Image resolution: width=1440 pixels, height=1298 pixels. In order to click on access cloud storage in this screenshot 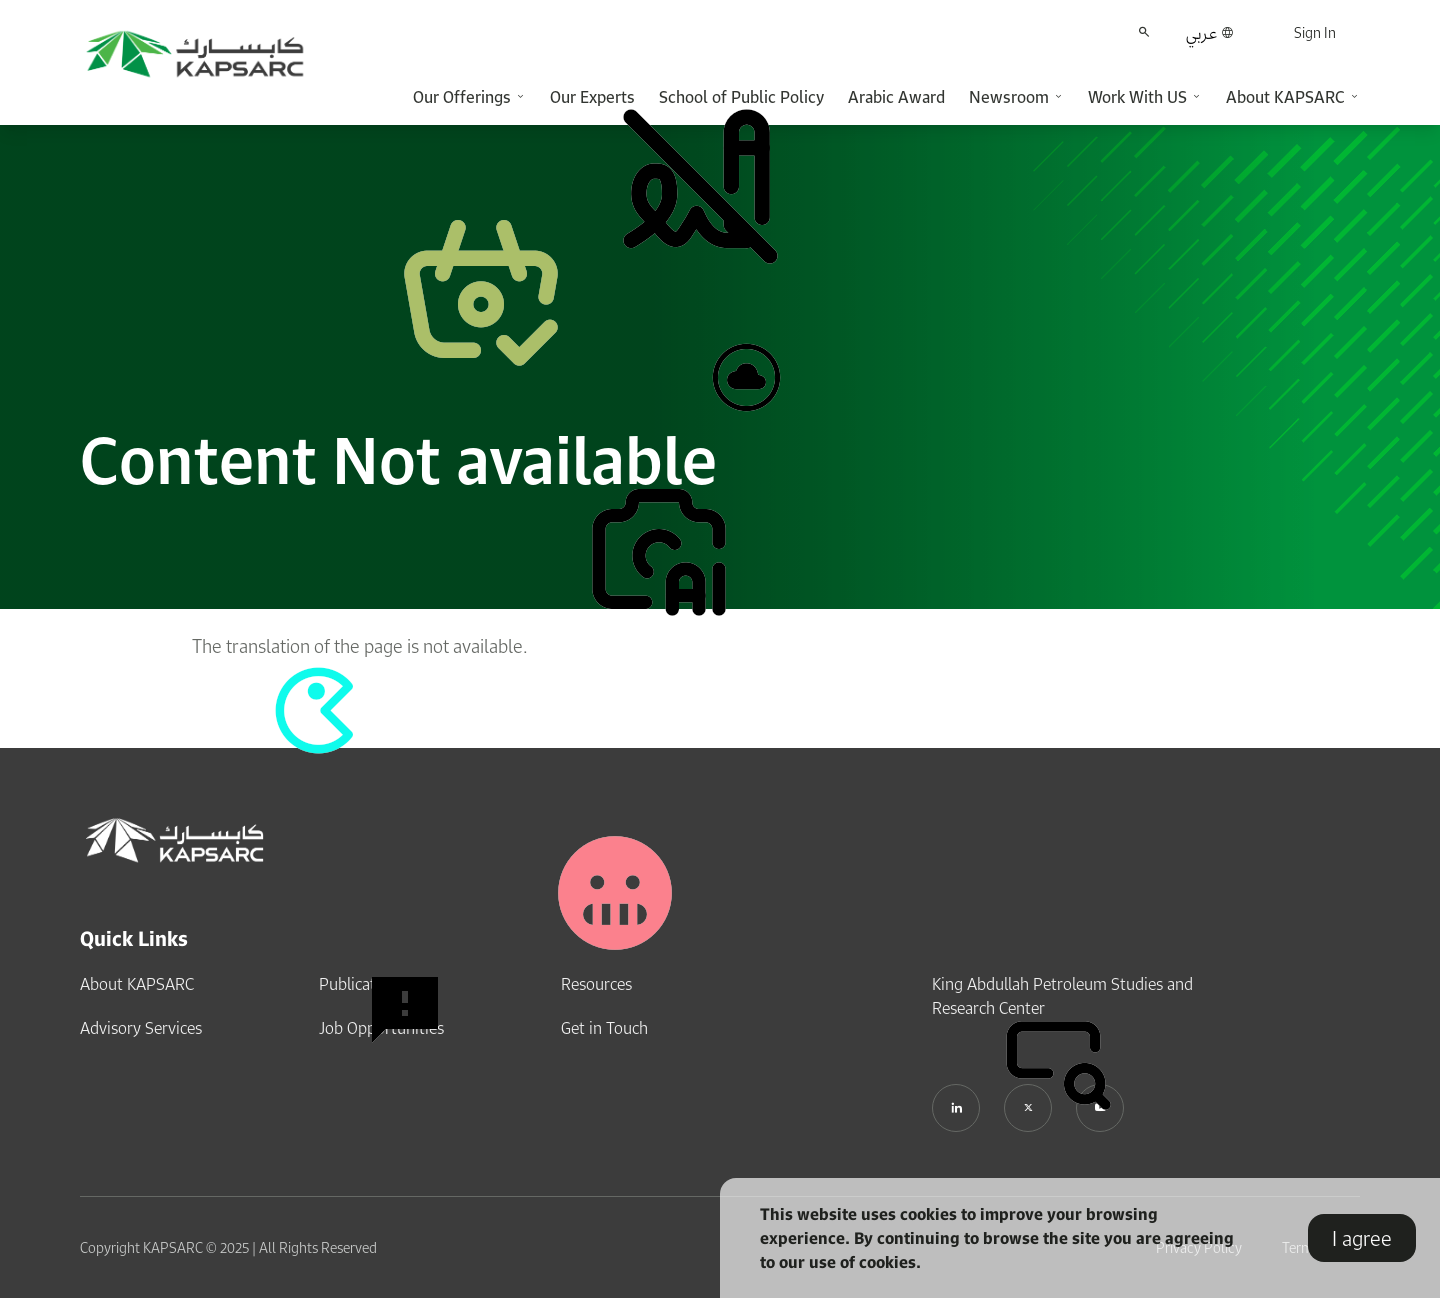, I will do `click(746, 377)`.